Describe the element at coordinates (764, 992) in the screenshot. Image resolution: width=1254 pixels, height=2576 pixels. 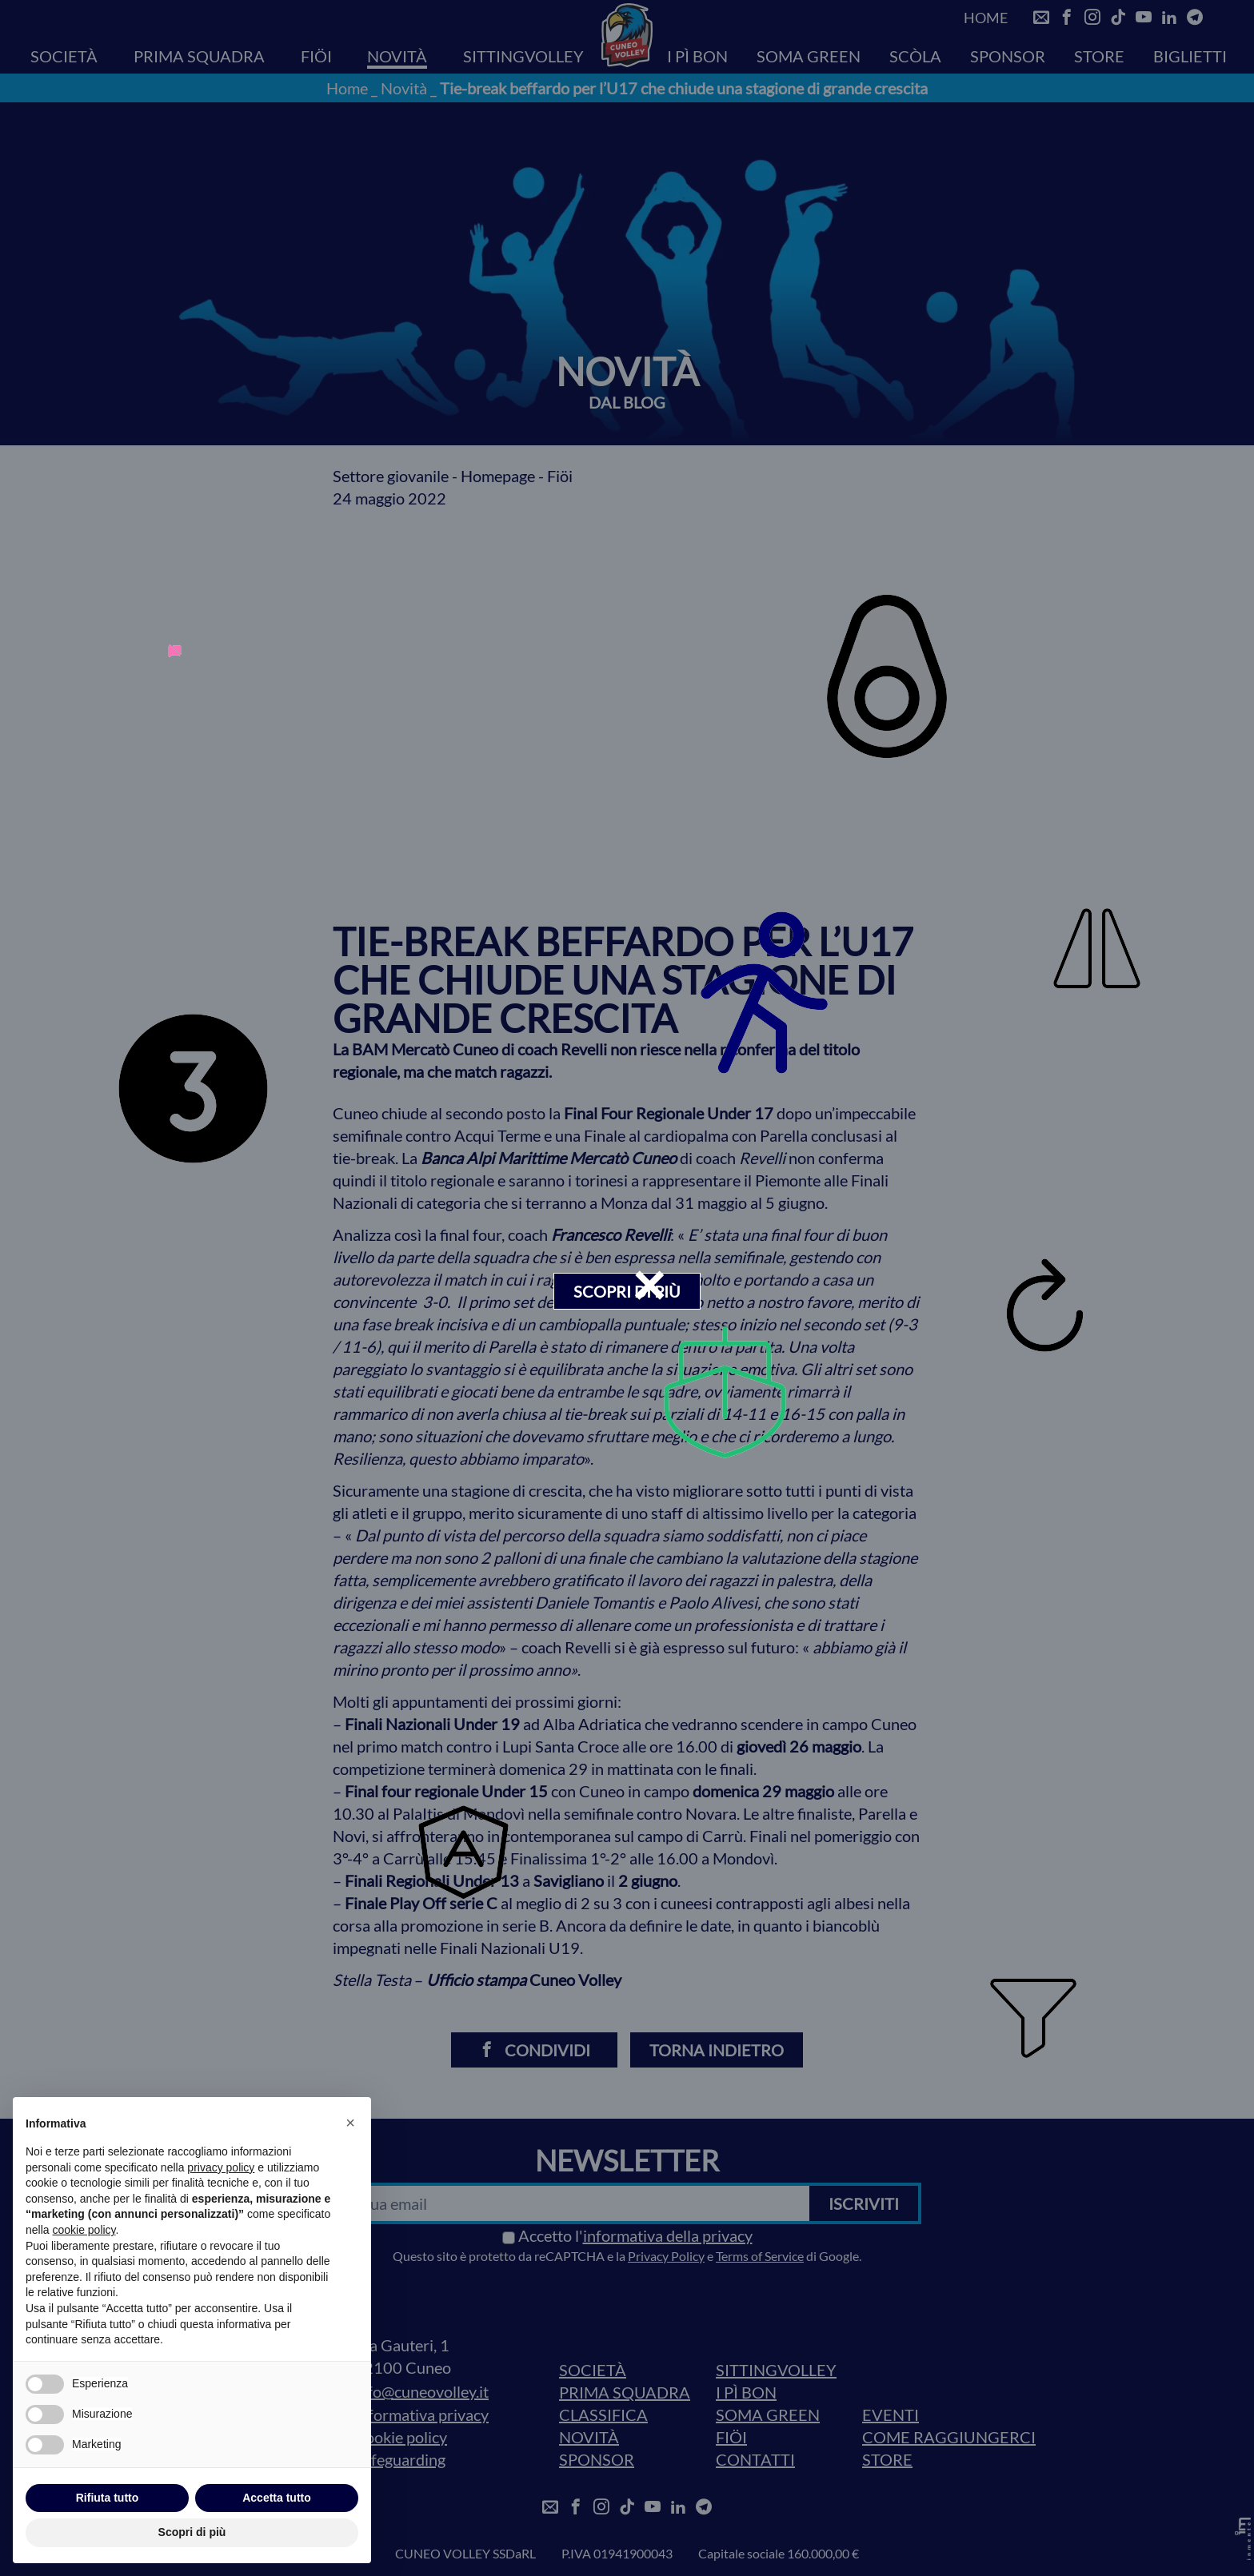
I see `indicates walking directions or pedestrian mode` at that location.